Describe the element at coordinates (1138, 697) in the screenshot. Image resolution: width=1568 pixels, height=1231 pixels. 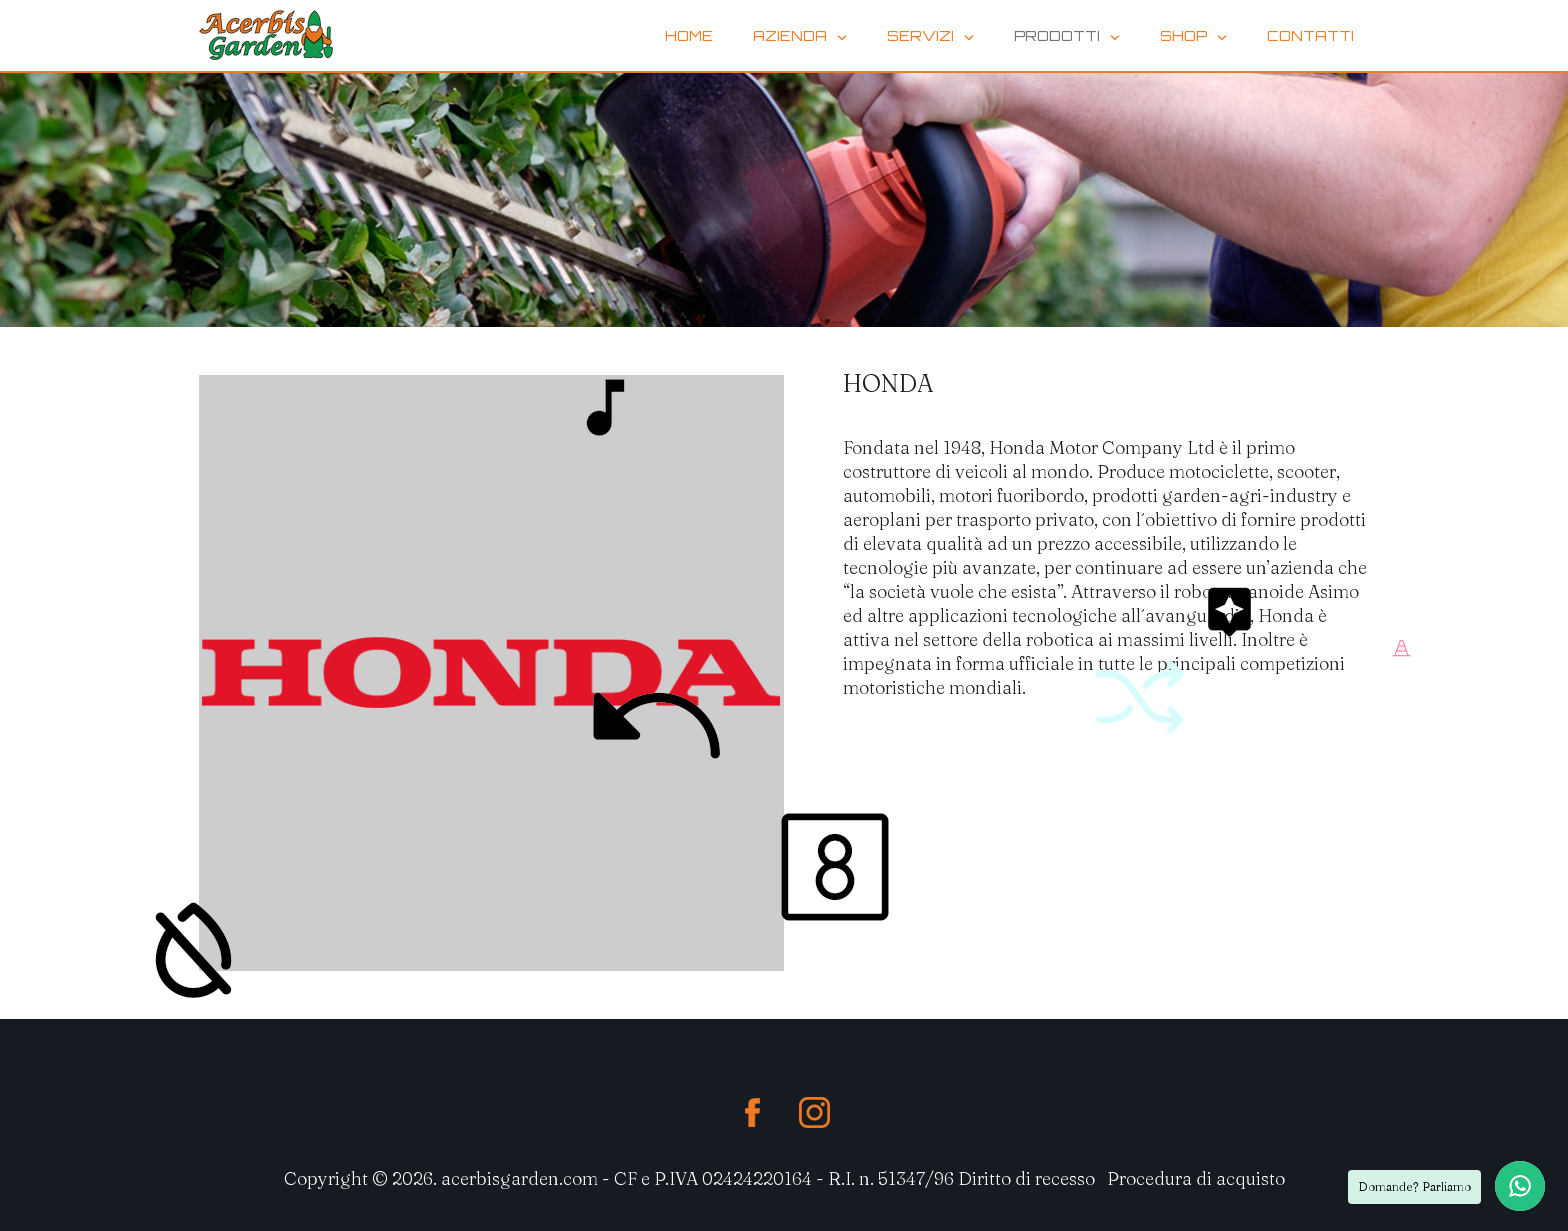
I see `shuffle playlist or queue` at that location.